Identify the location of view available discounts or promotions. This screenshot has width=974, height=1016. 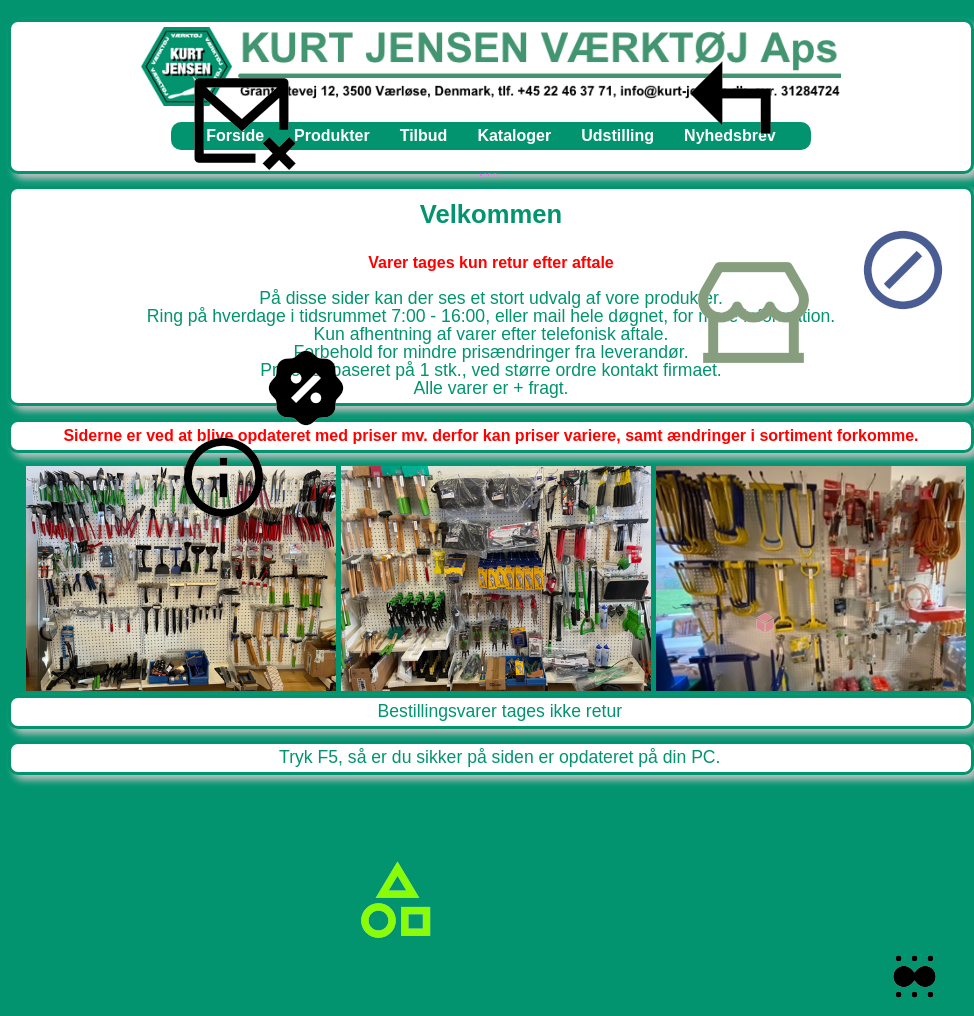
(306, 388).